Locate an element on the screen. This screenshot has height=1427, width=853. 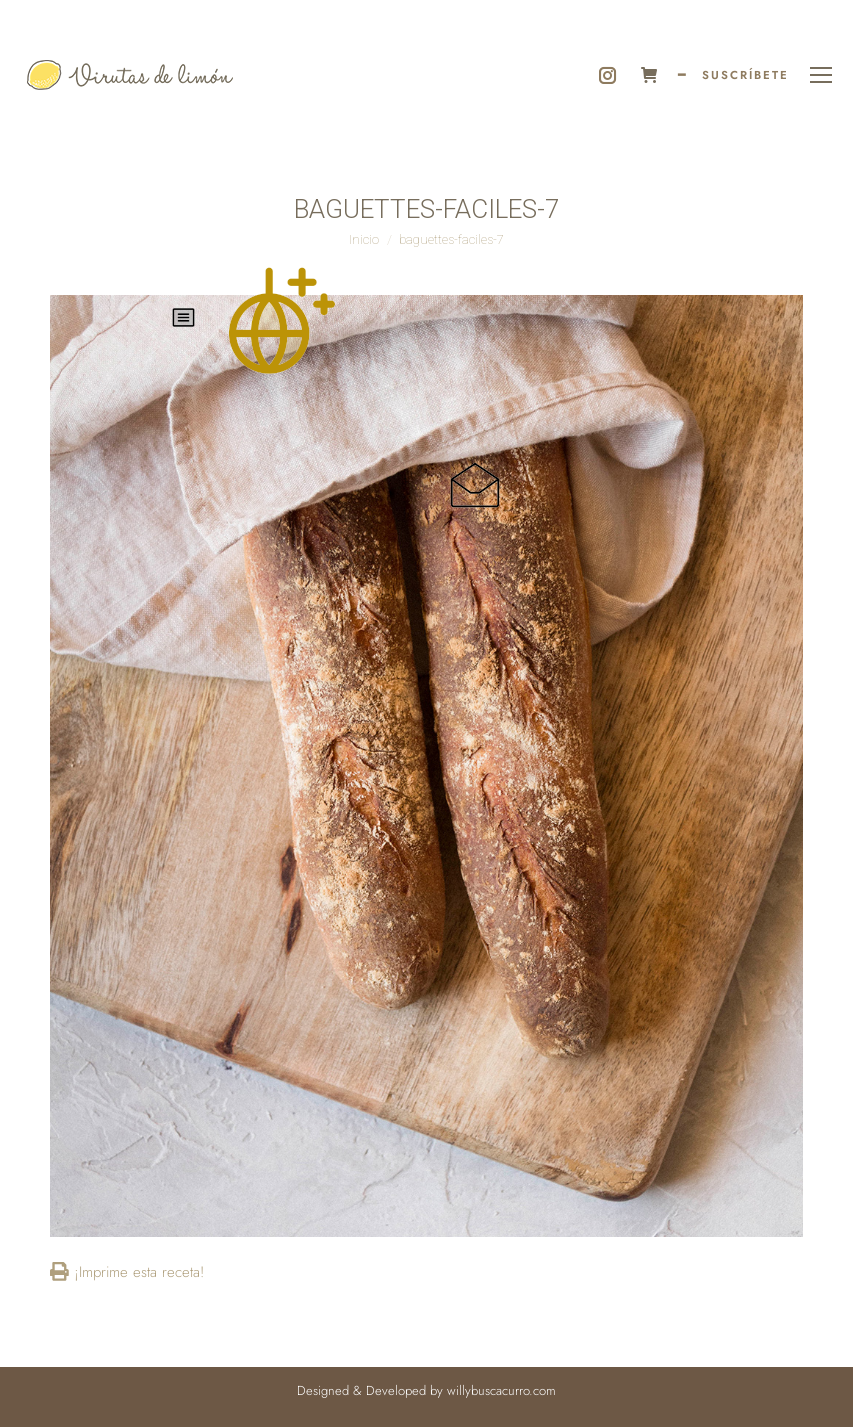
view opened mail or messages is located at coordinates (475, 487).